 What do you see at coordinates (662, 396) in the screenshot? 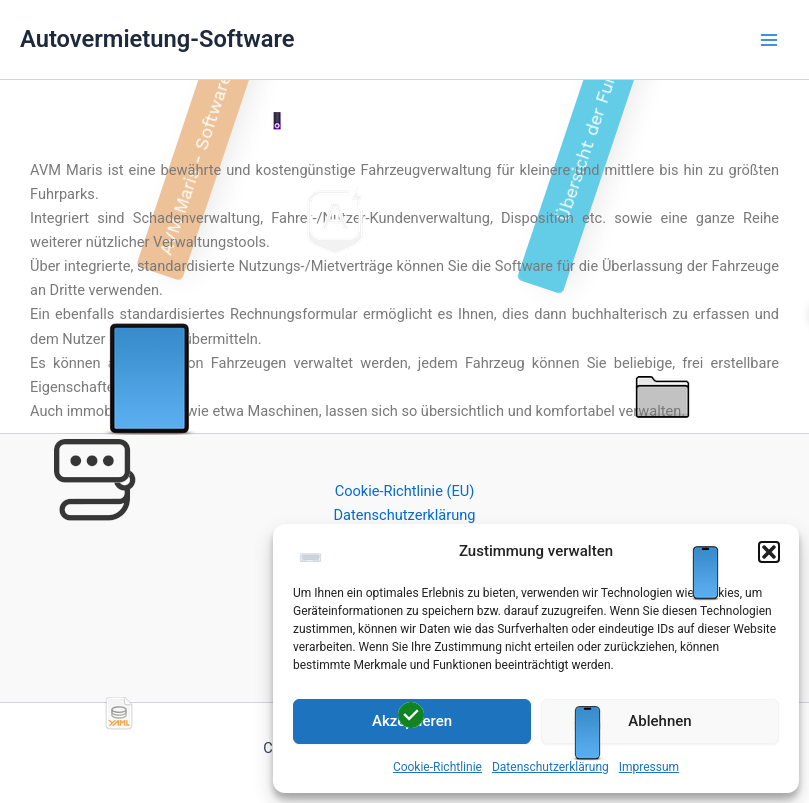
I see `access a mail folder in the sidebar` at bounding box center [662, 396].